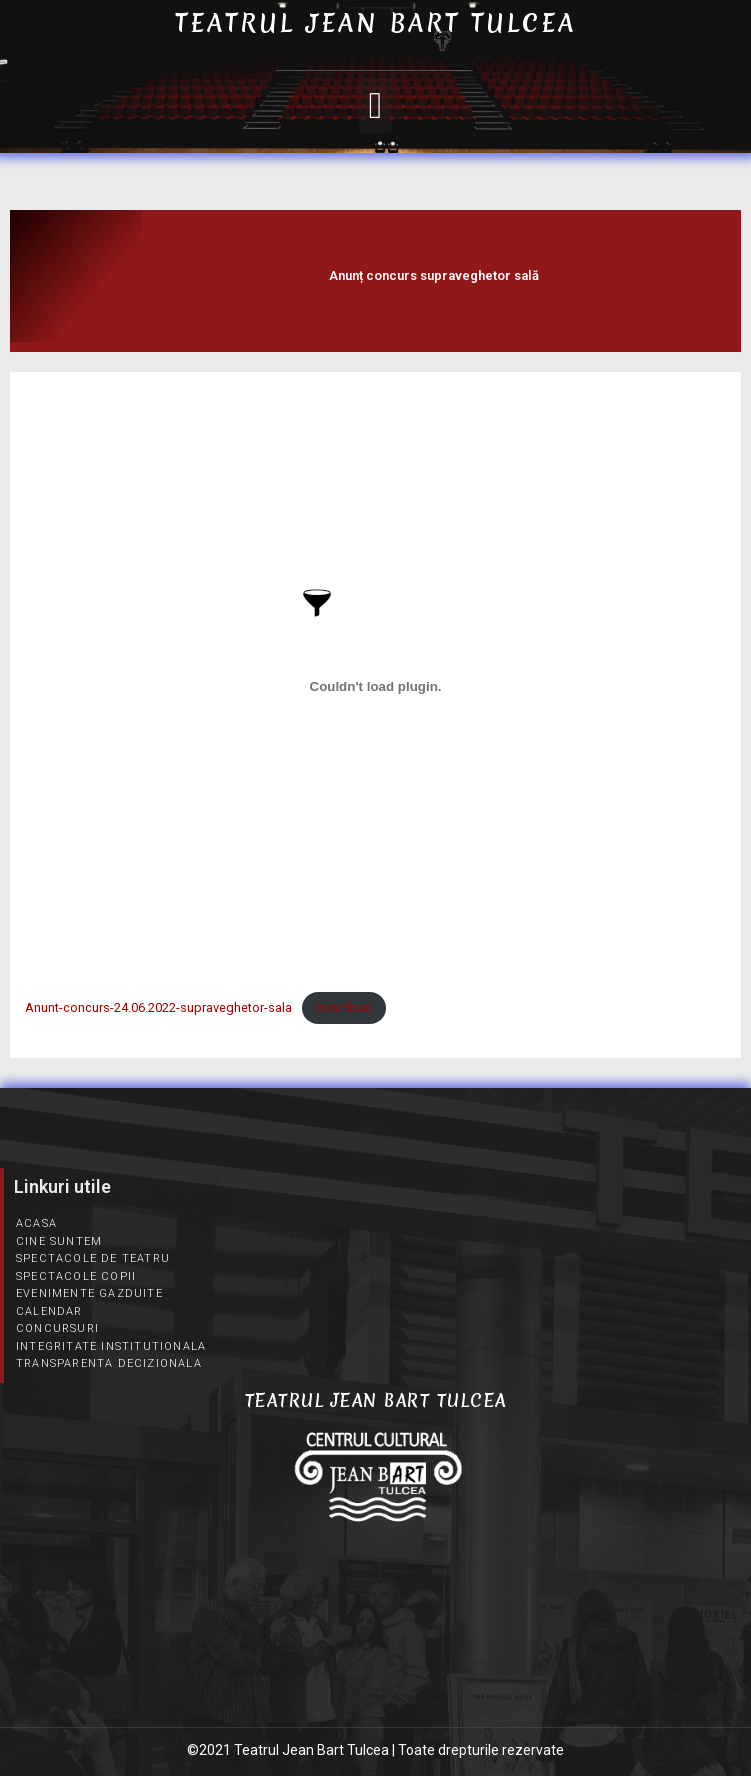 The width and height of the screenshot is (751, 1776). I want to click on filter or sort content, so click(317, 603).